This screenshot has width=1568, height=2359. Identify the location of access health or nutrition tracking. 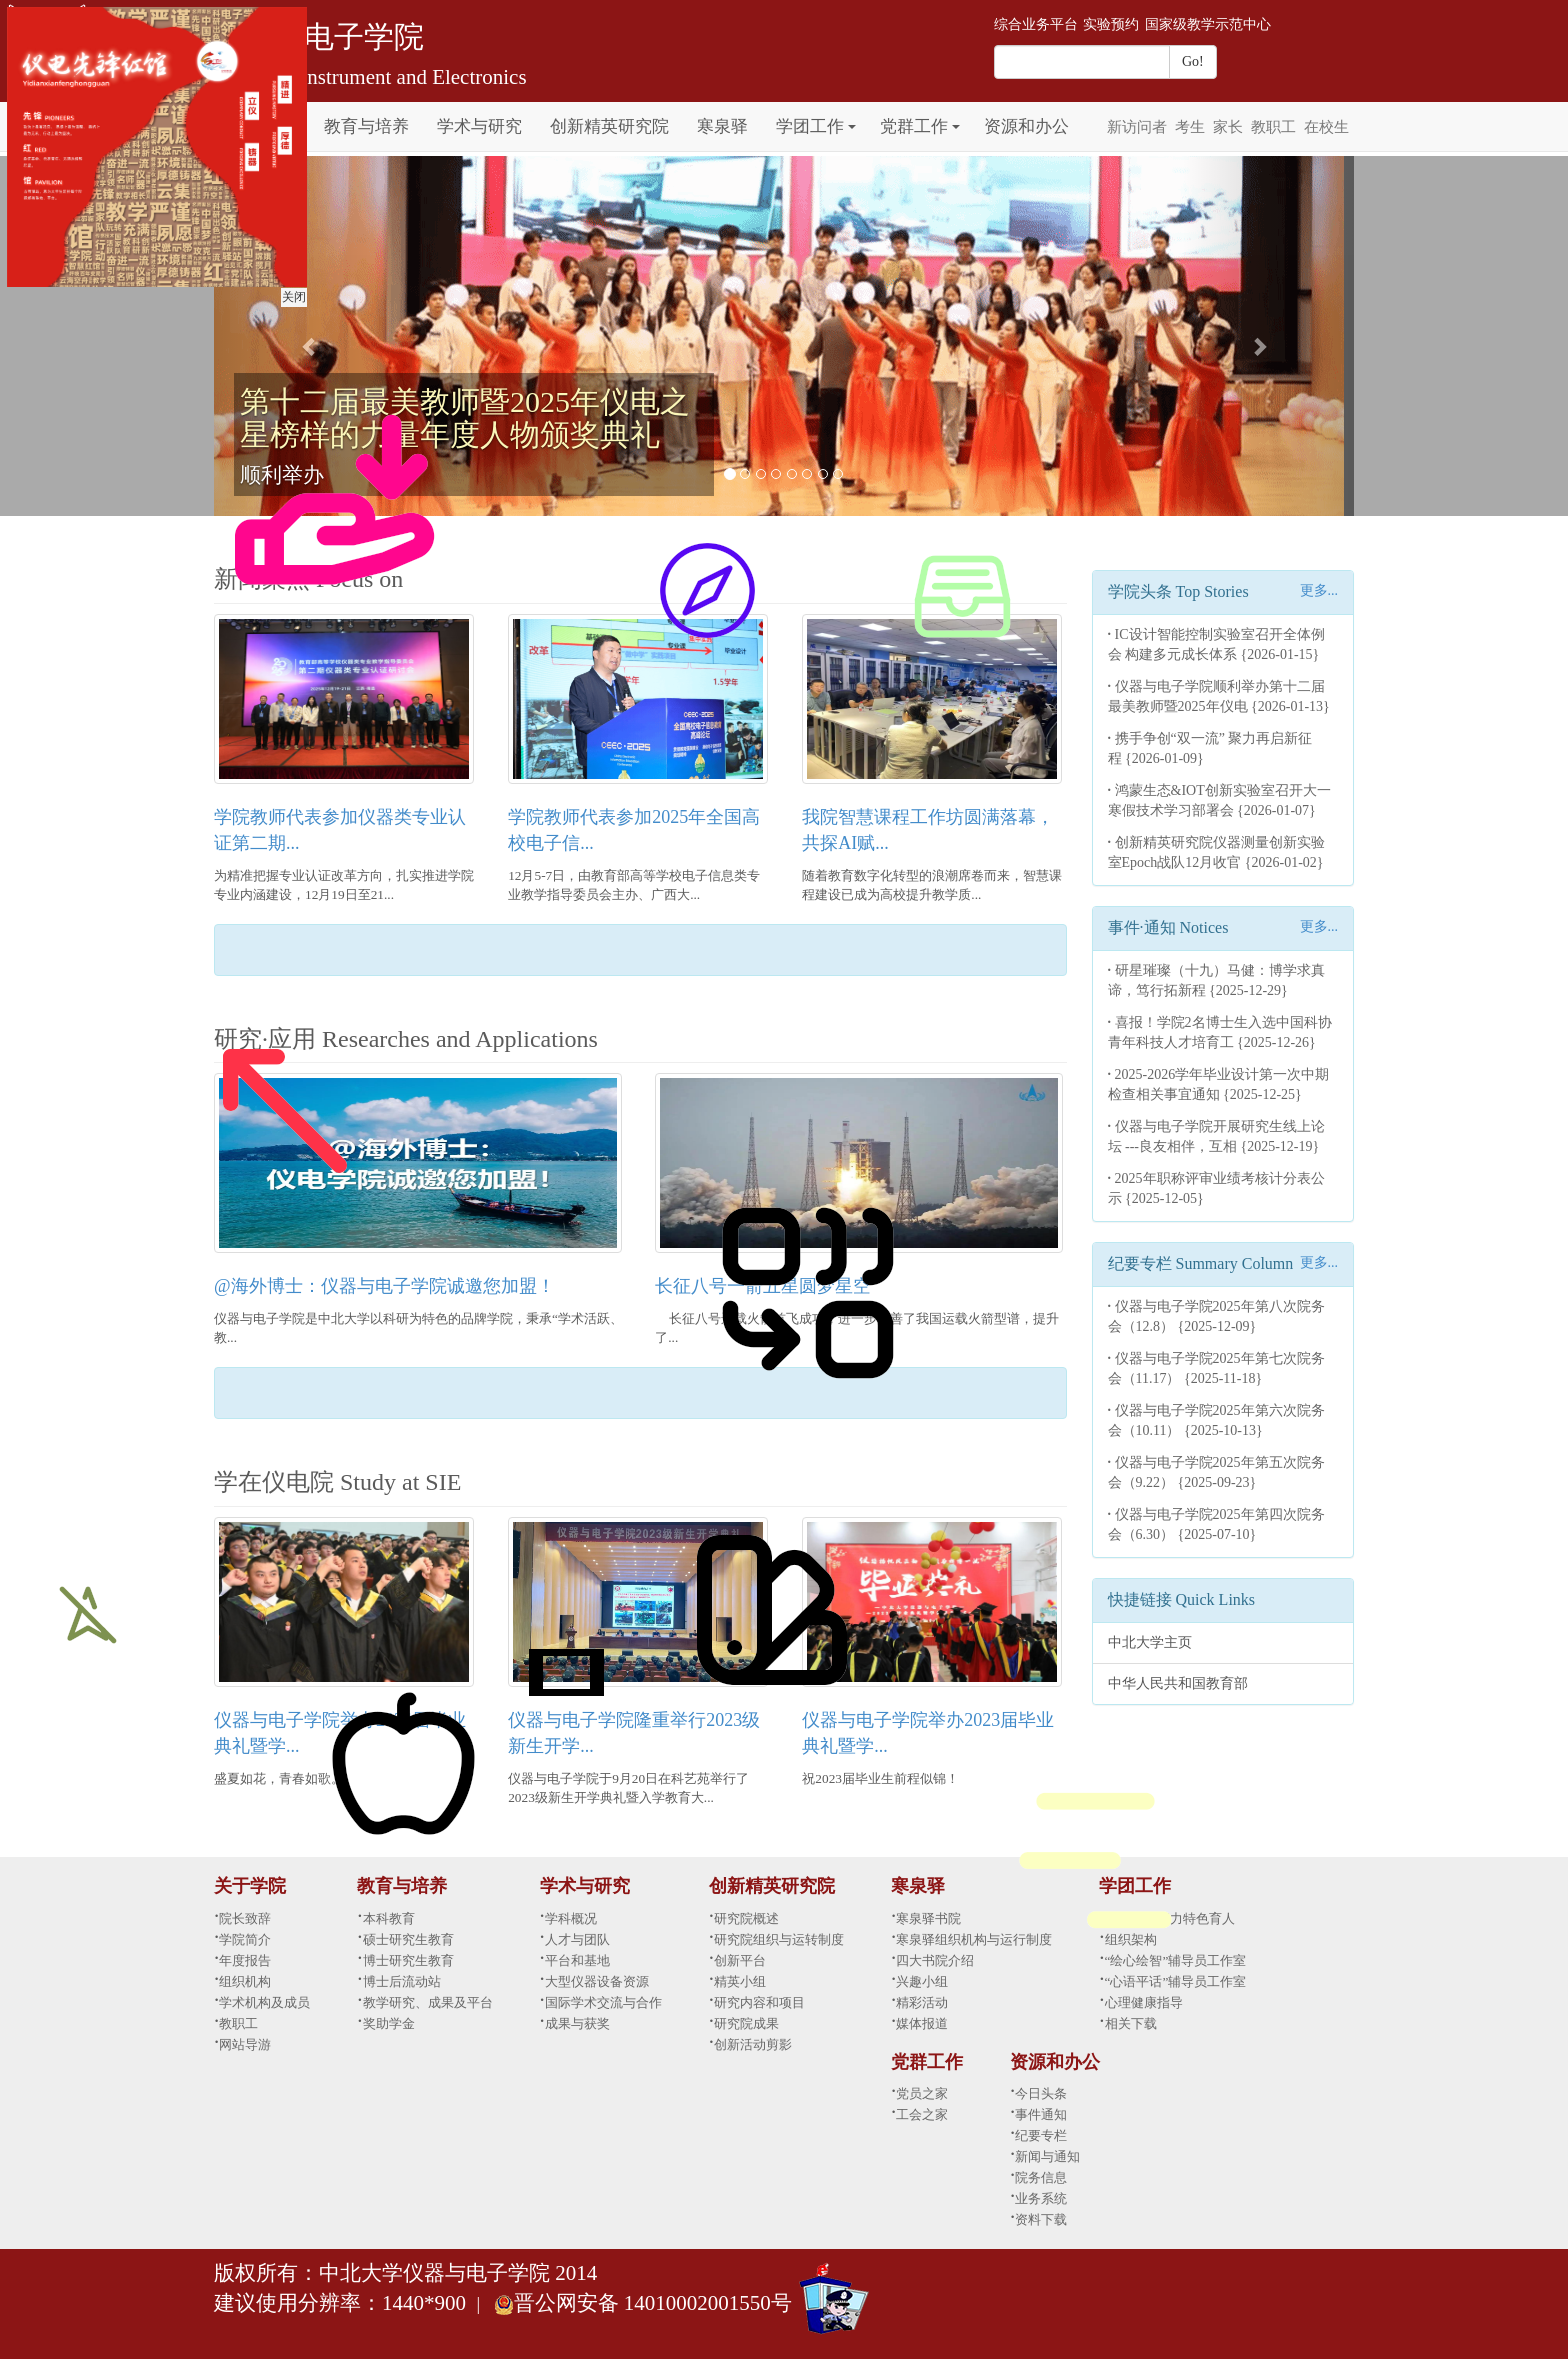
(403, 1763).